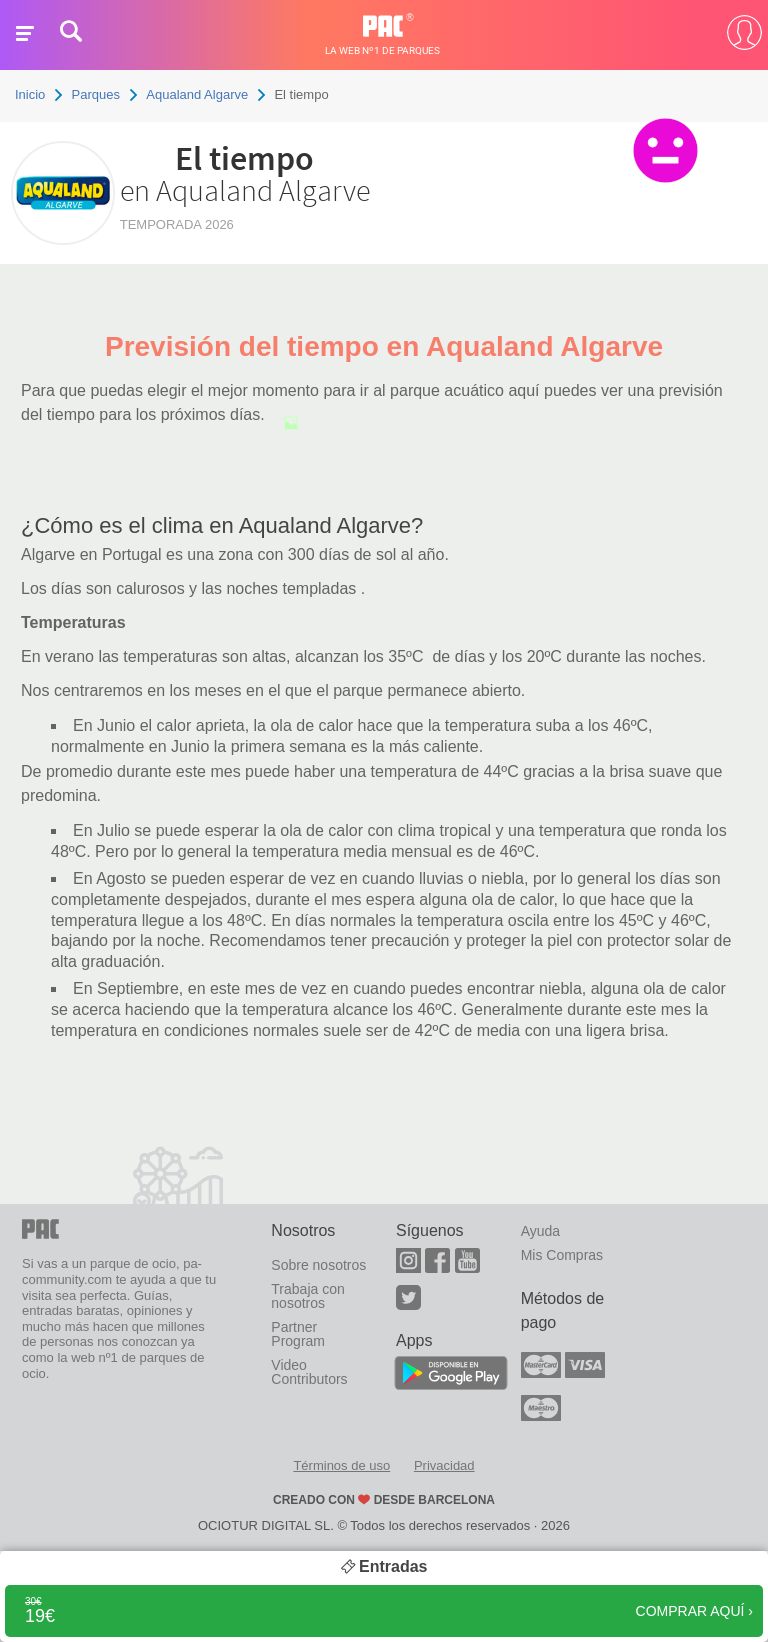 Image resolution: width=768 pixels, height=1642 pixels. I want to click on view image or photo, so click(291, 423).